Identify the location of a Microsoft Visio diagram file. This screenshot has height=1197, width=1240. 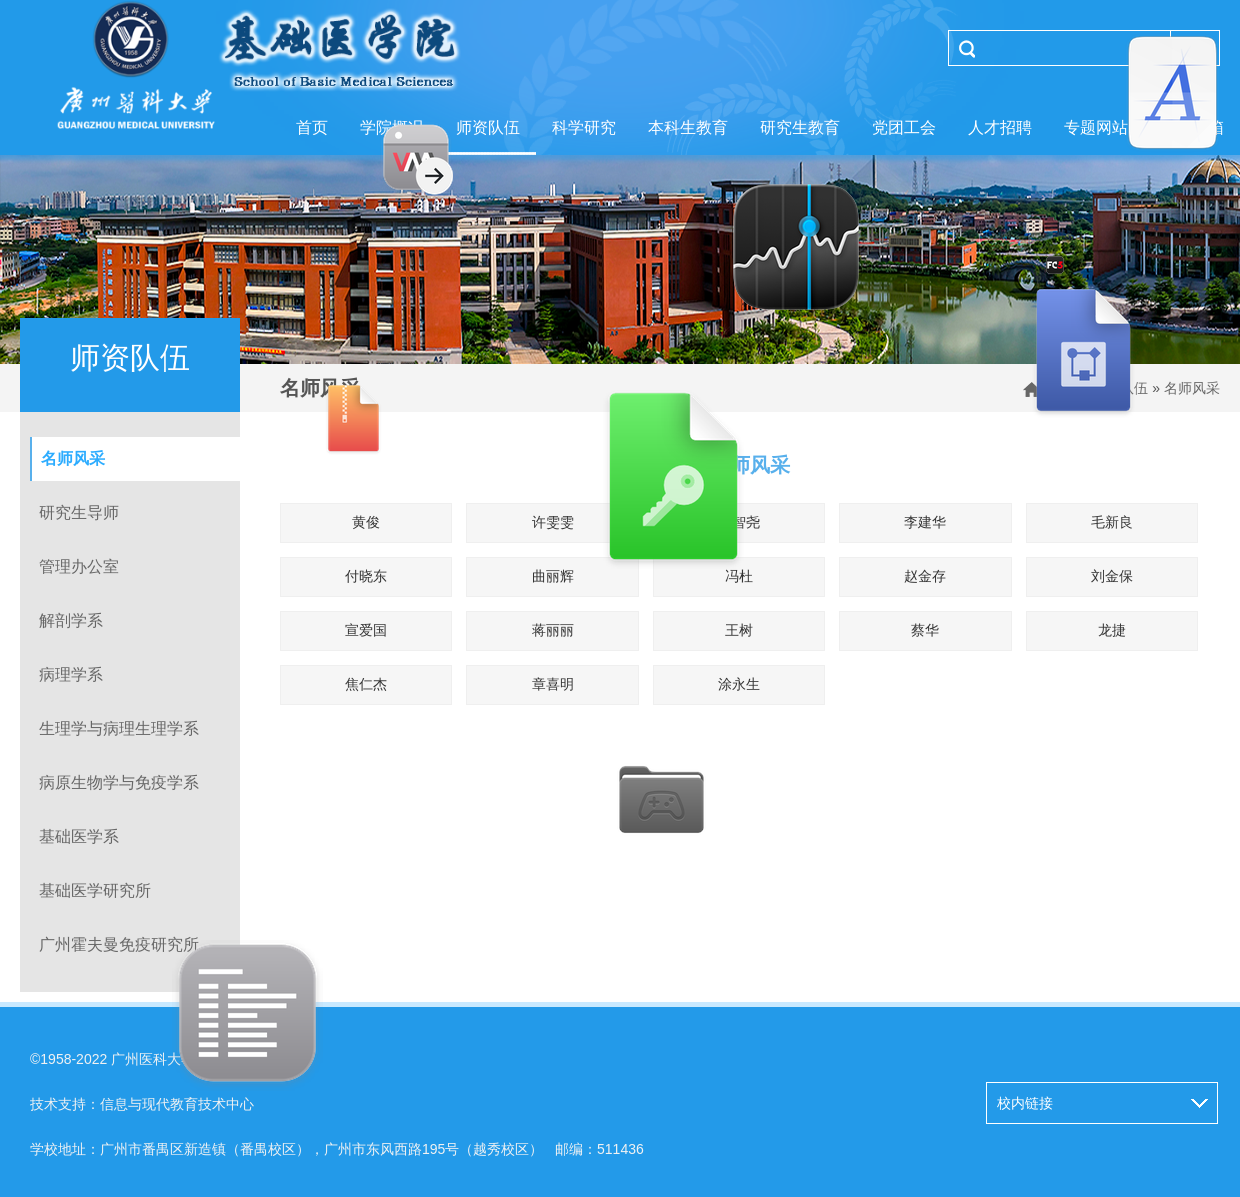
(1083, 352).